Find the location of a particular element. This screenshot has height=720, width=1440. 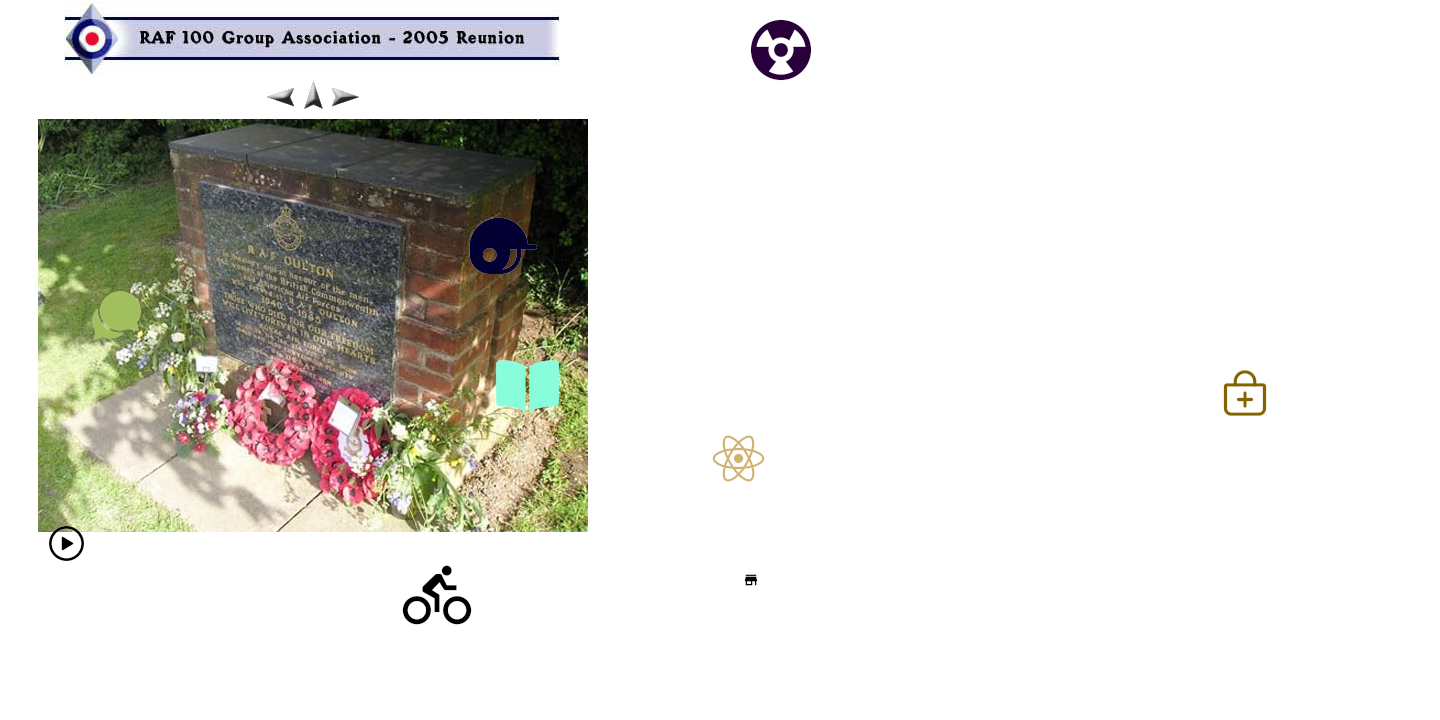

open reading or library section is located at coordinates (527, 387).